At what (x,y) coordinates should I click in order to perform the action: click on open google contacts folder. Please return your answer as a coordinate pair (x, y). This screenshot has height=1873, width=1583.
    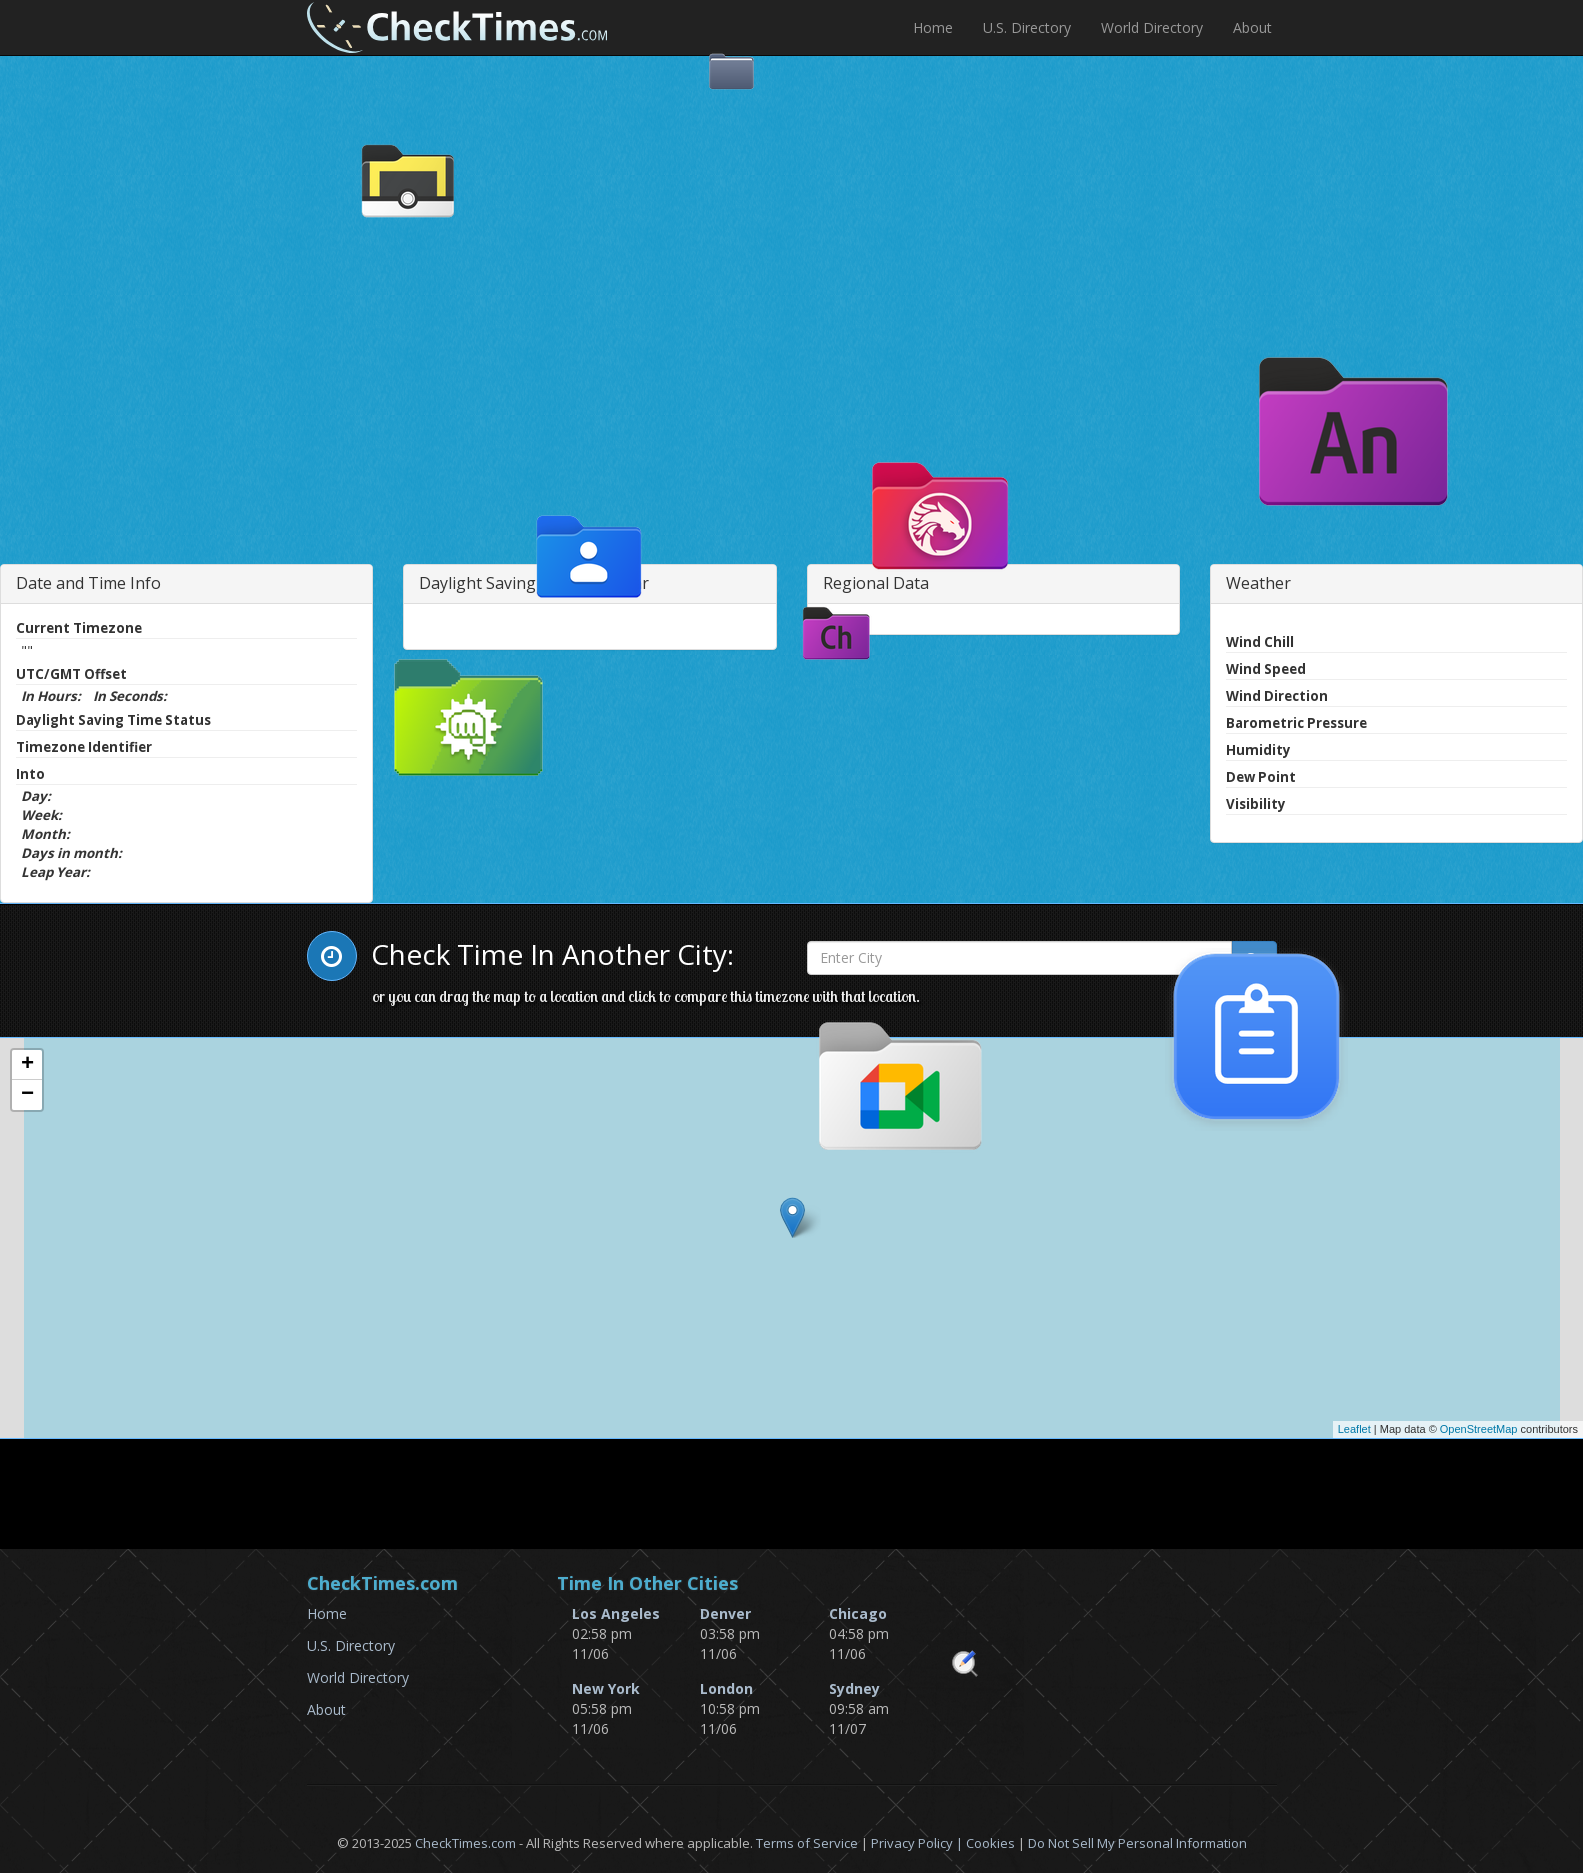
    Looking at the image, I should click on (588, 559).